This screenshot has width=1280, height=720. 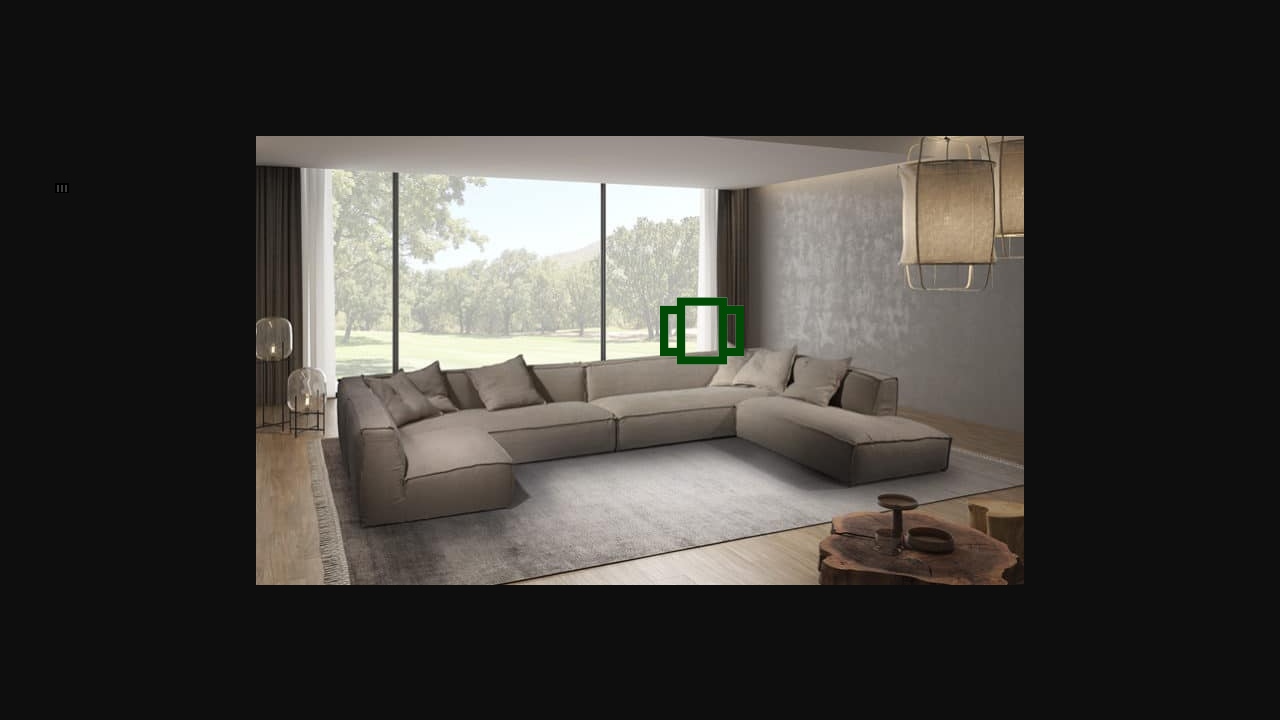 I want to click on view content in carousel mode, so click(x=702, y=331).